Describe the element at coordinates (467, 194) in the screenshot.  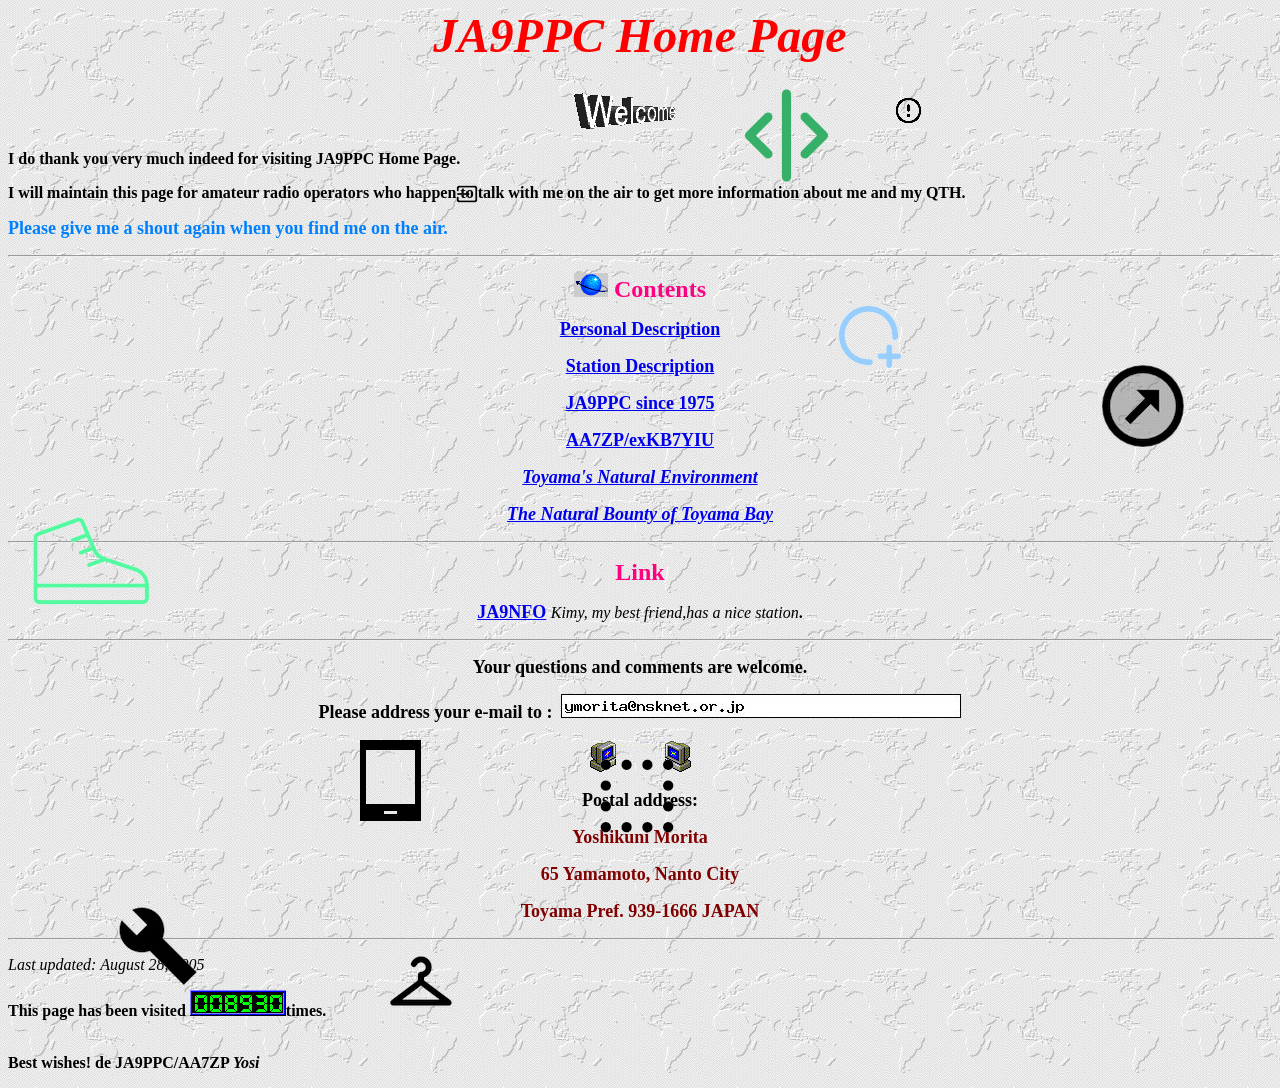
I see `input or import data into the current view` at that location.